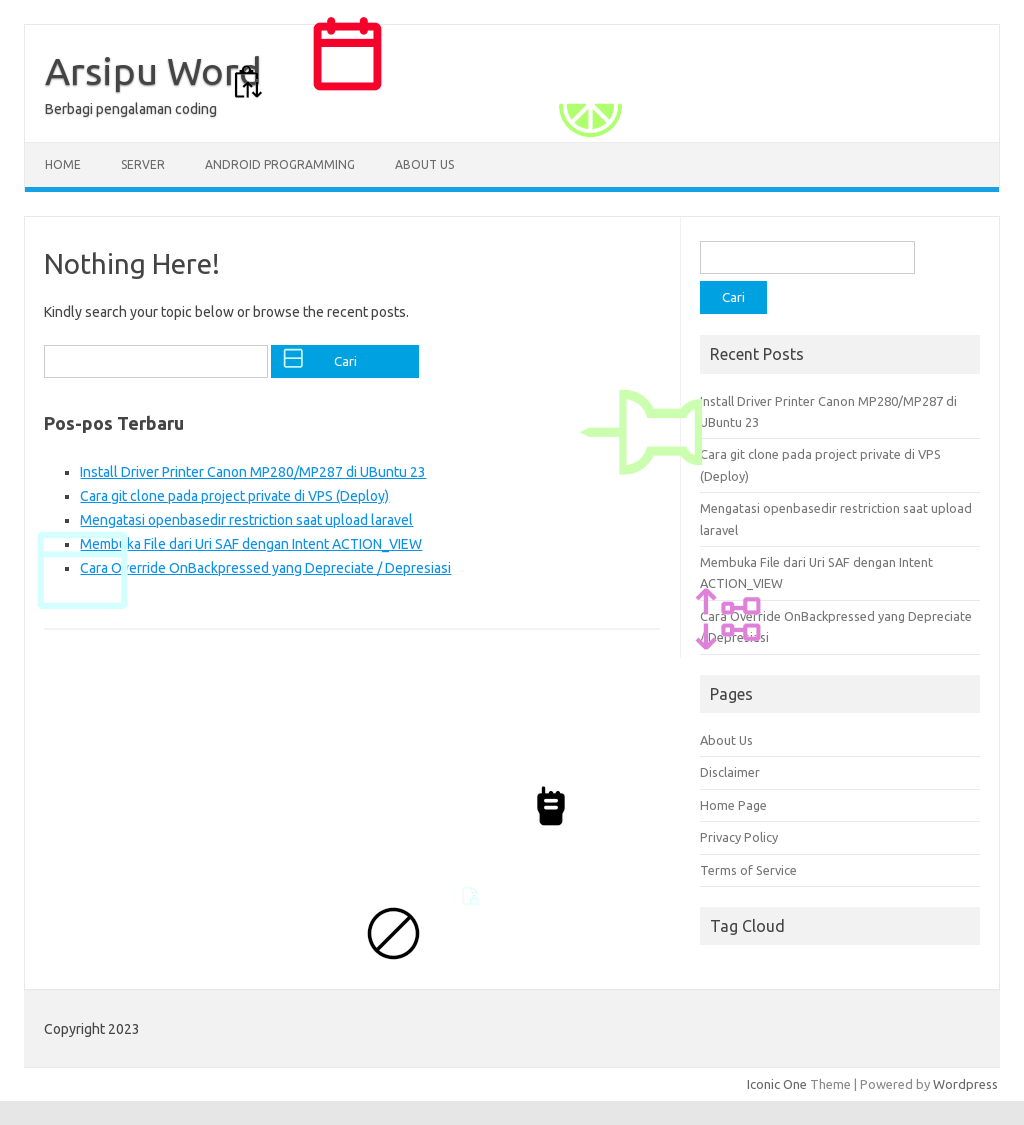 This screenshot has height=1125, width=1024. I want to click on open in a new window, so click(82, 570).